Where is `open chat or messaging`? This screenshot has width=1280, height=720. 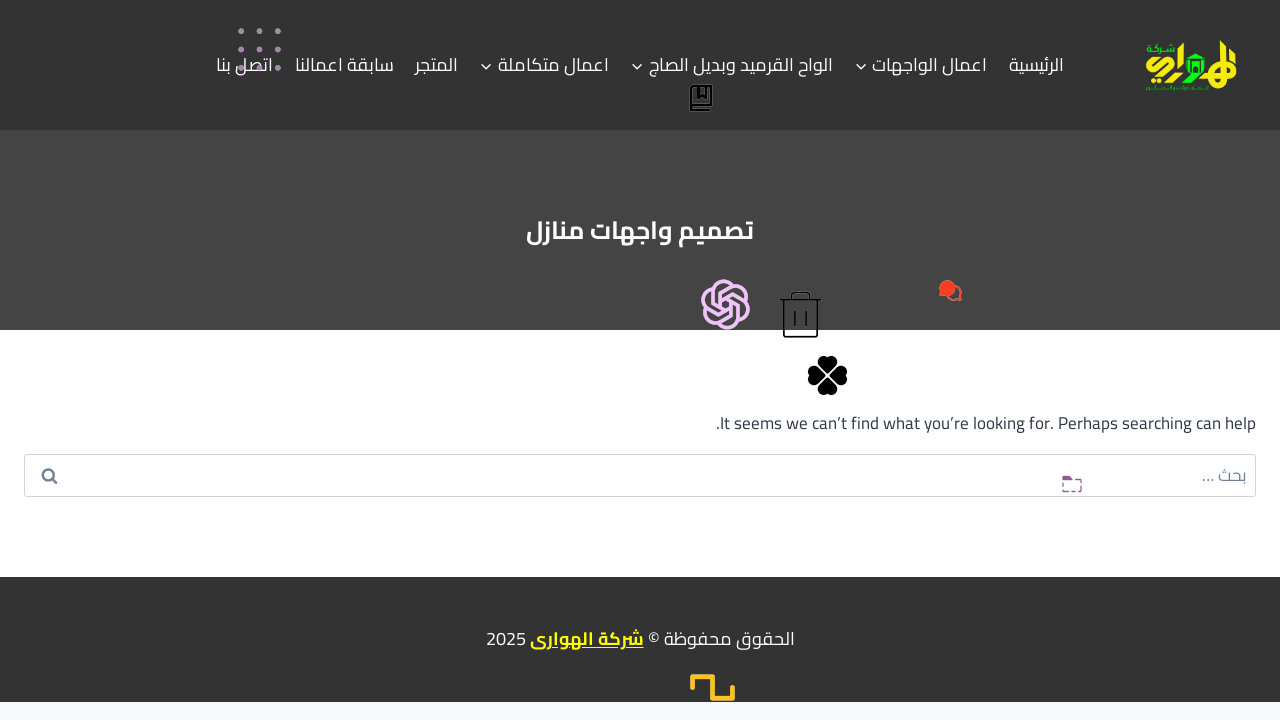
open chat or messaging is located at coordinates (950, 290).